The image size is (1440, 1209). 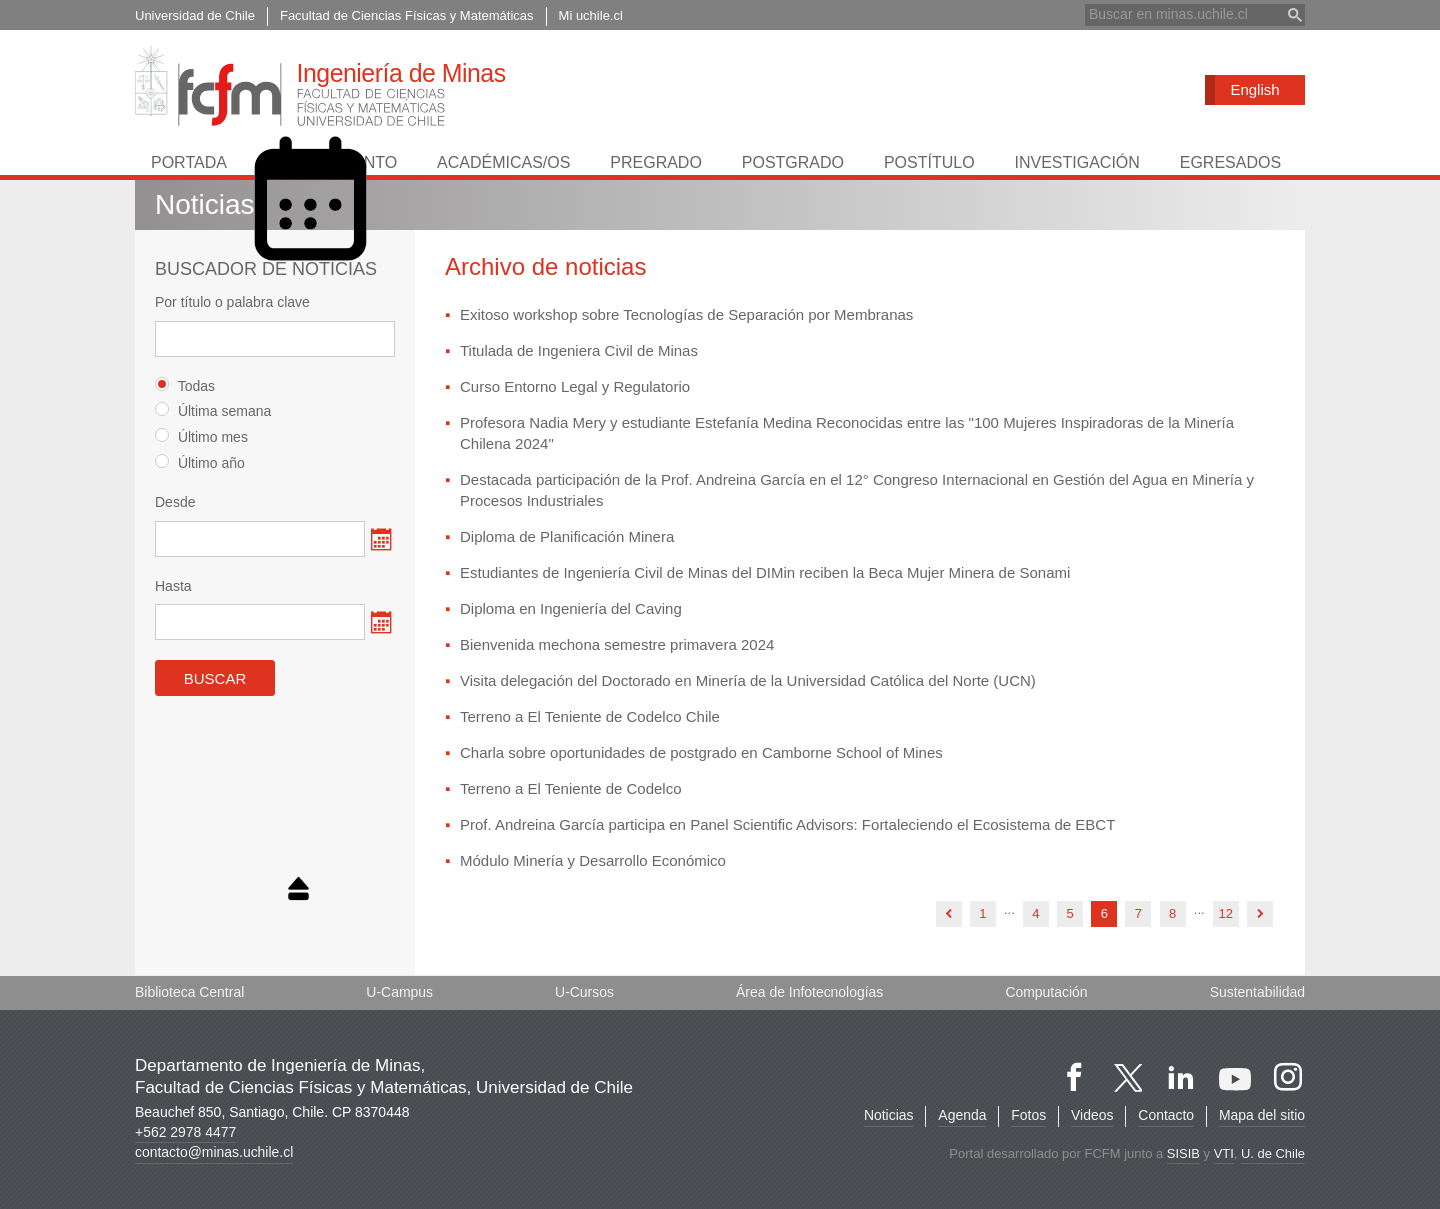 I want to click on view weekly calendar, so click(x=310, y=198).